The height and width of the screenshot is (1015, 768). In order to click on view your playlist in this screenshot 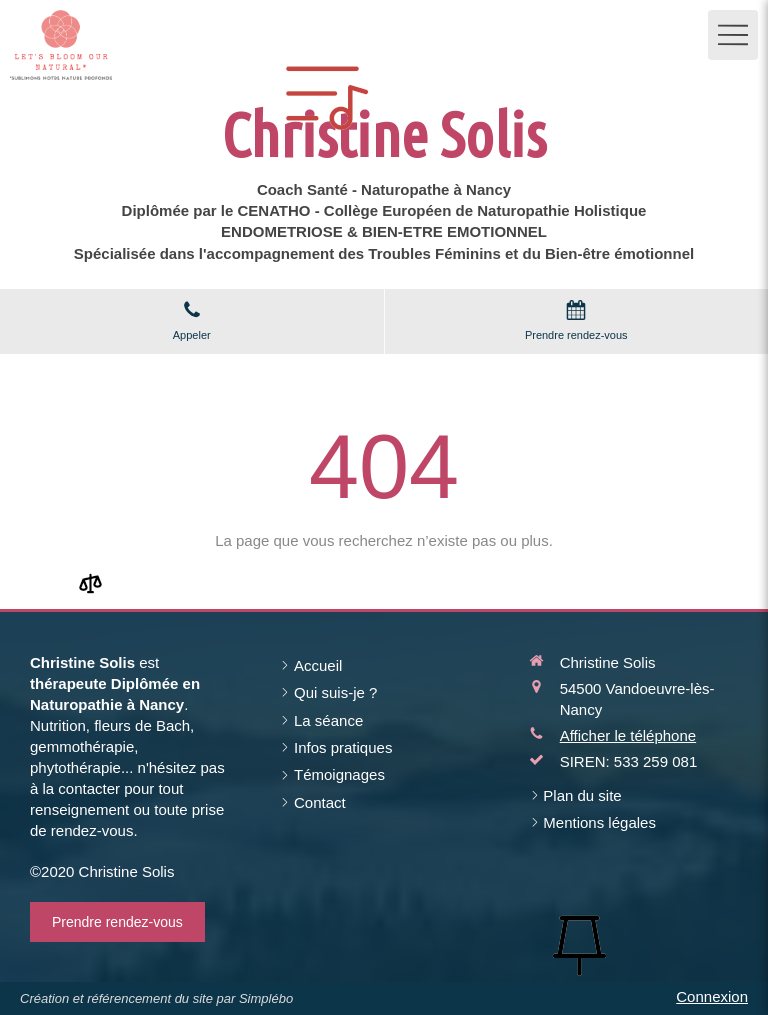, I will do `click(322, 93)`.